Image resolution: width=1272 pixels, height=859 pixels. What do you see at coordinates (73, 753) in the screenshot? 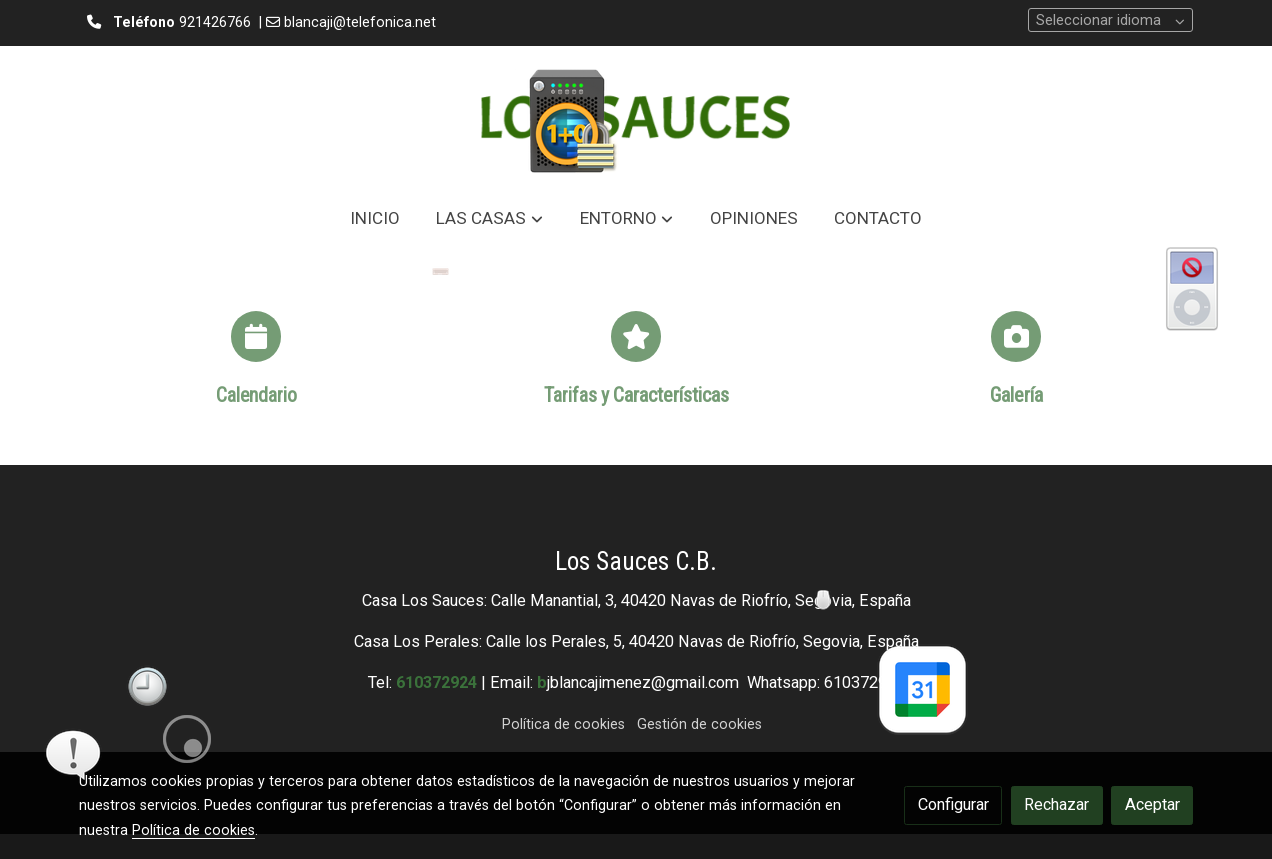
I see `indicates an important notification or alert message` at bounding box center [73, 753].